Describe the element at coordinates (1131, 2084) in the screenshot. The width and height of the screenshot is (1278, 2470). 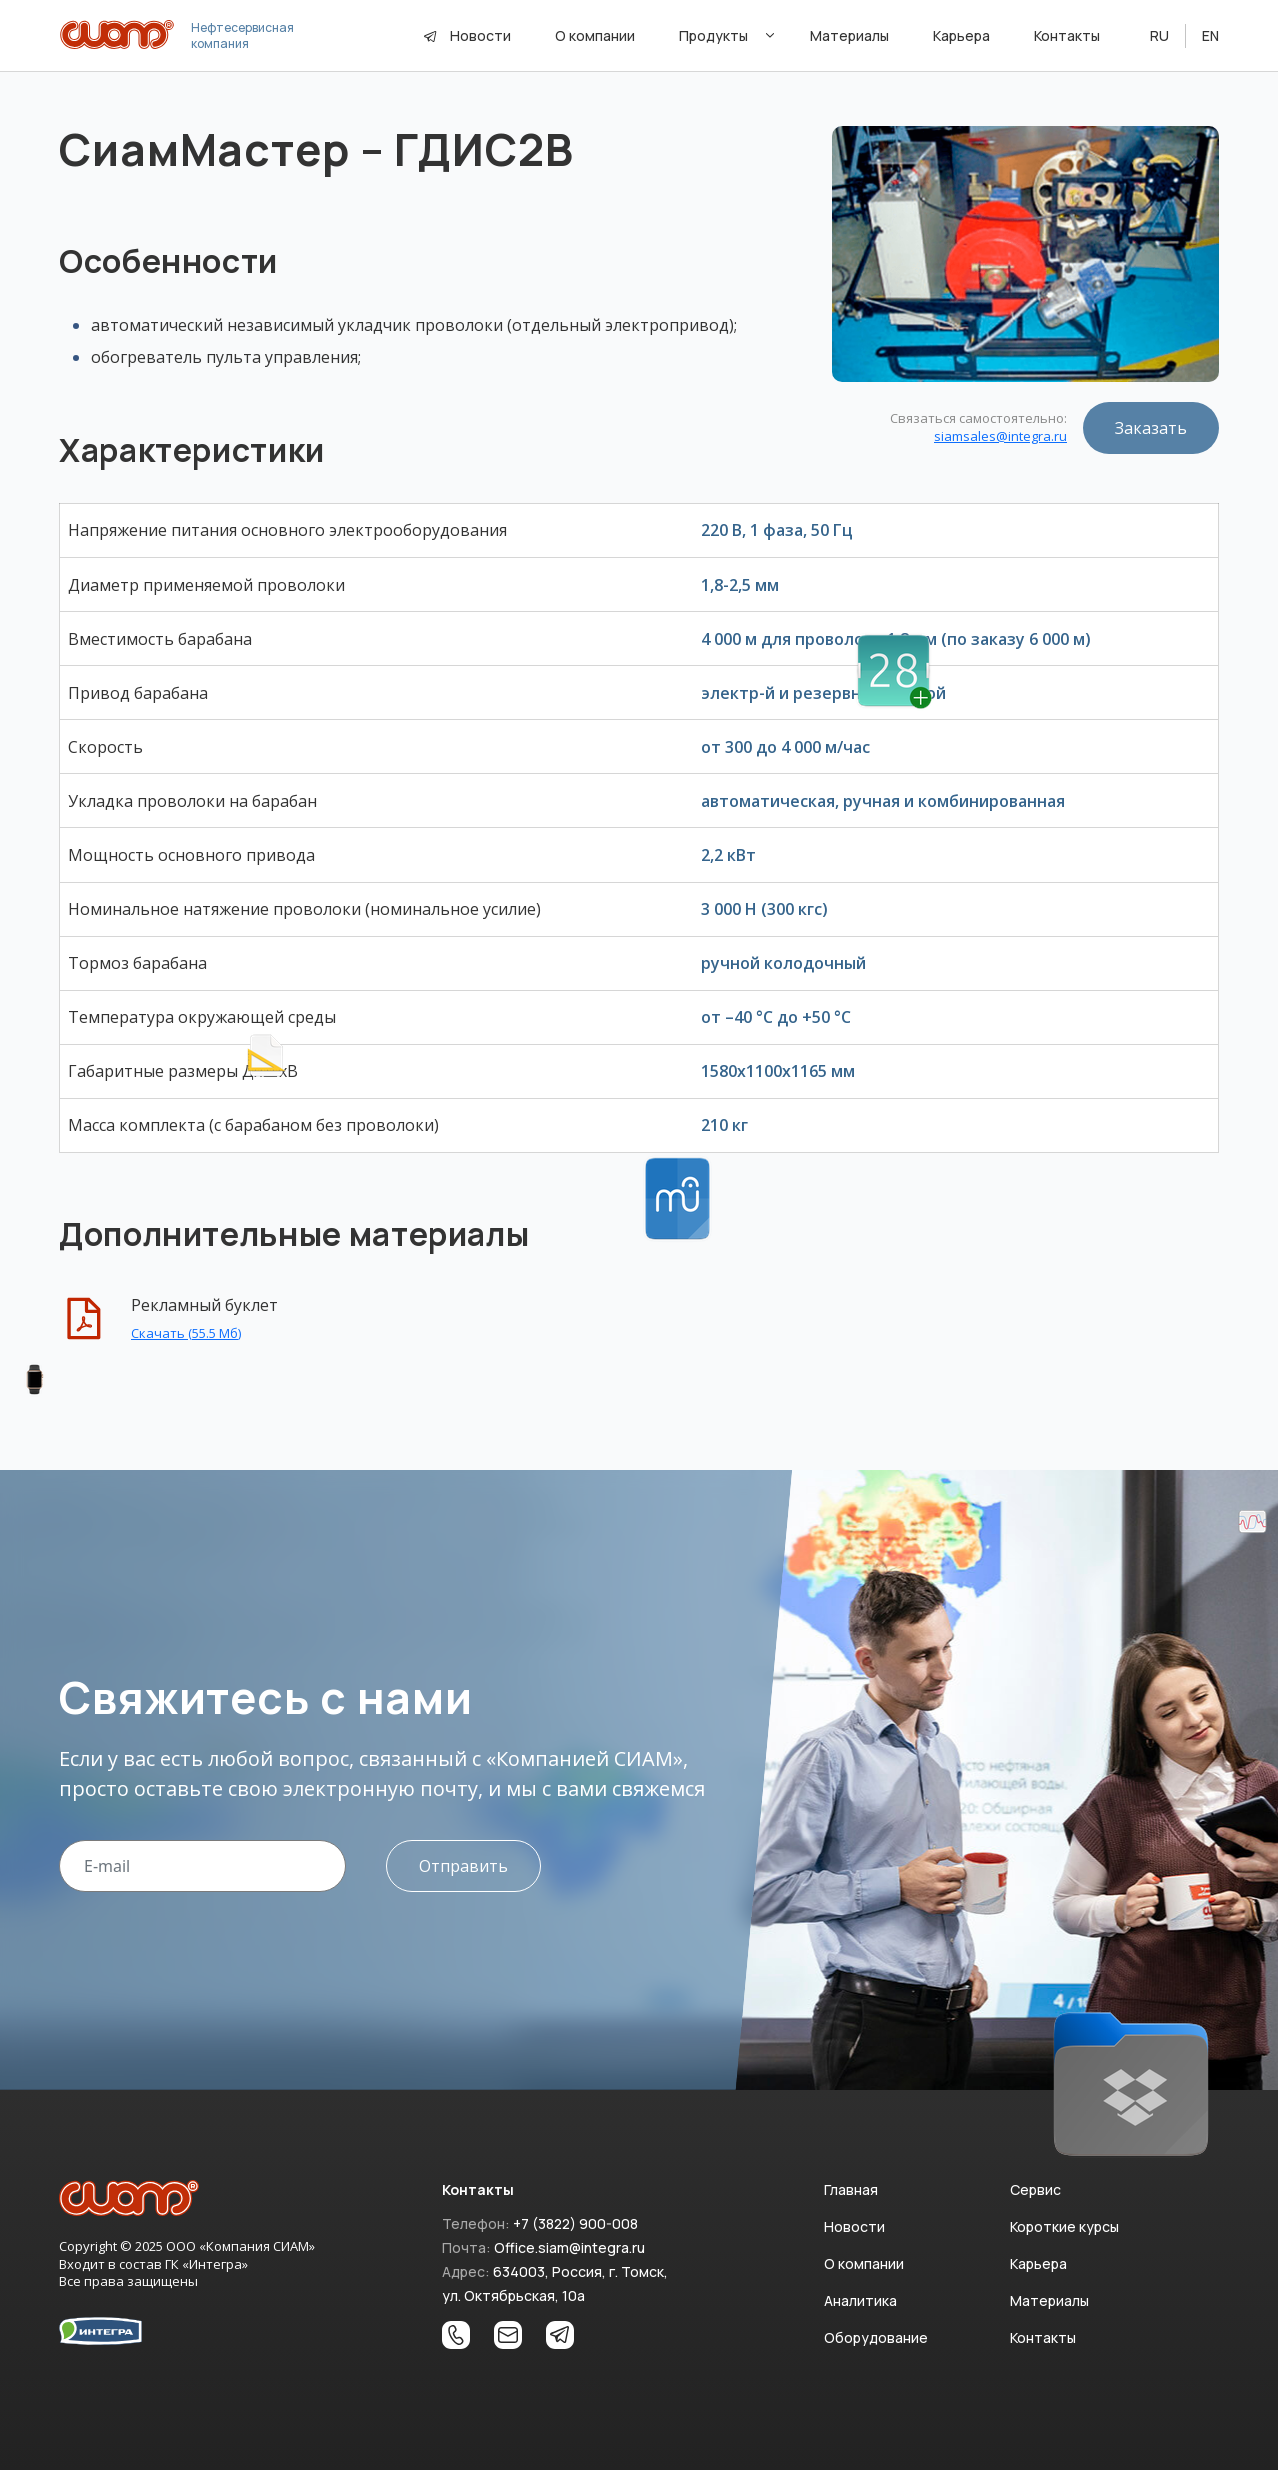
I see `open your dropbox synced folder` at that location.